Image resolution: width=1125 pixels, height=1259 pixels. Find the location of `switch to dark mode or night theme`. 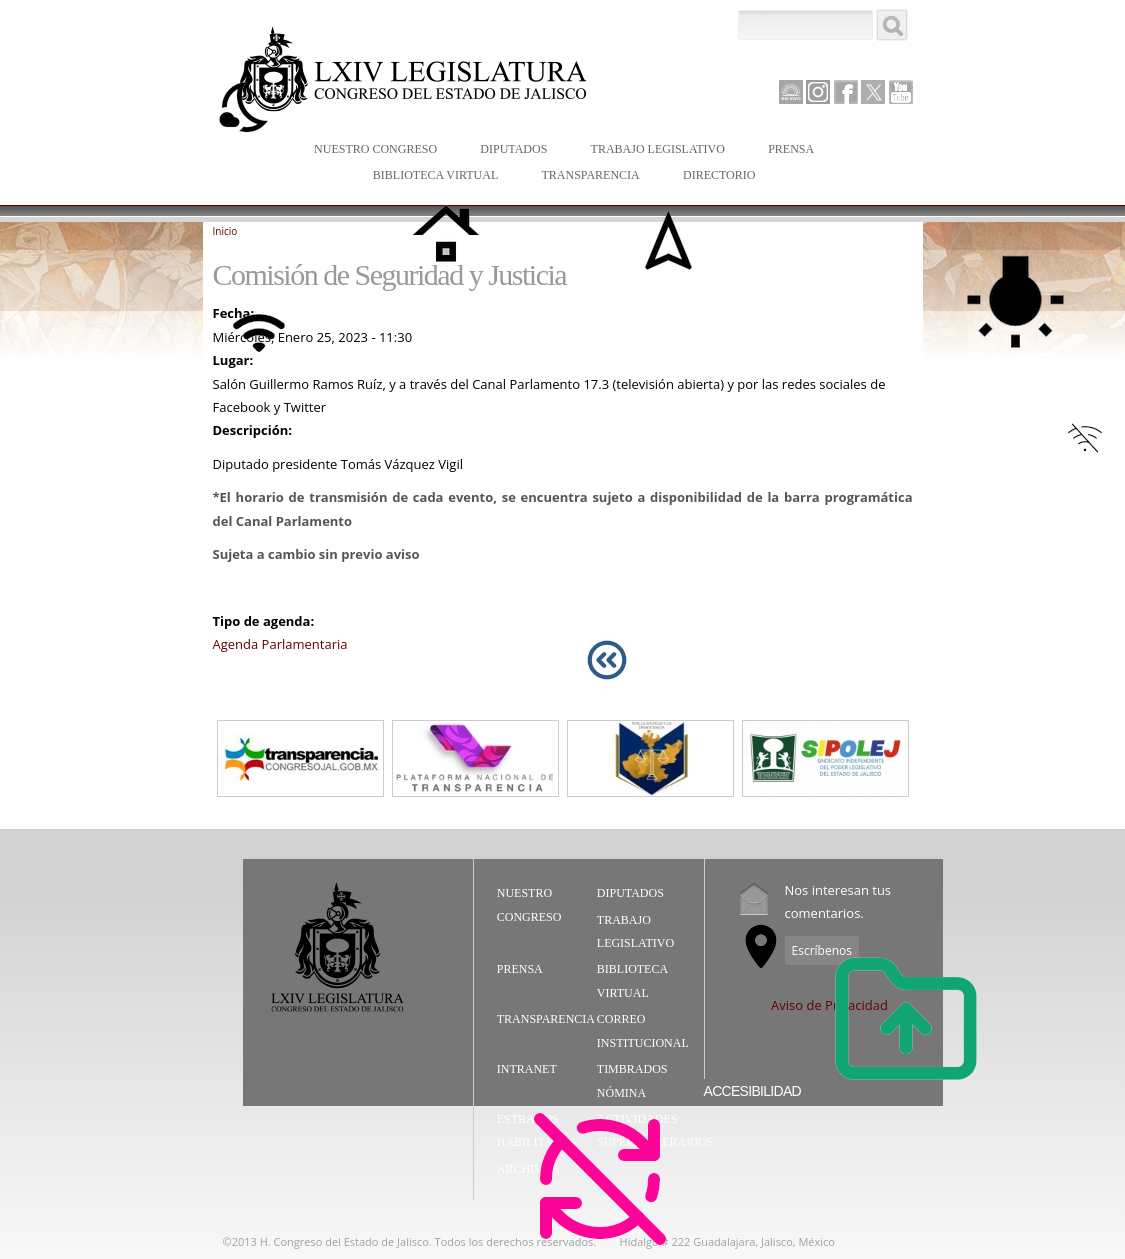

switch to dark mode or night theme is located at coordinates (247, 107).